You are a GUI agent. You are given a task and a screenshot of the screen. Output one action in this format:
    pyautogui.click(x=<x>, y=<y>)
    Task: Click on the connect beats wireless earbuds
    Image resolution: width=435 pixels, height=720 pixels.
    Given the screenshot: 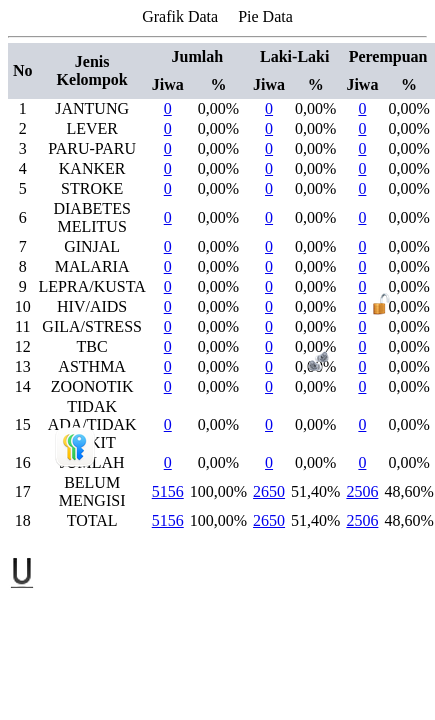 What is the action you would take?
    pyautogui.click(x=318, y=361)
    